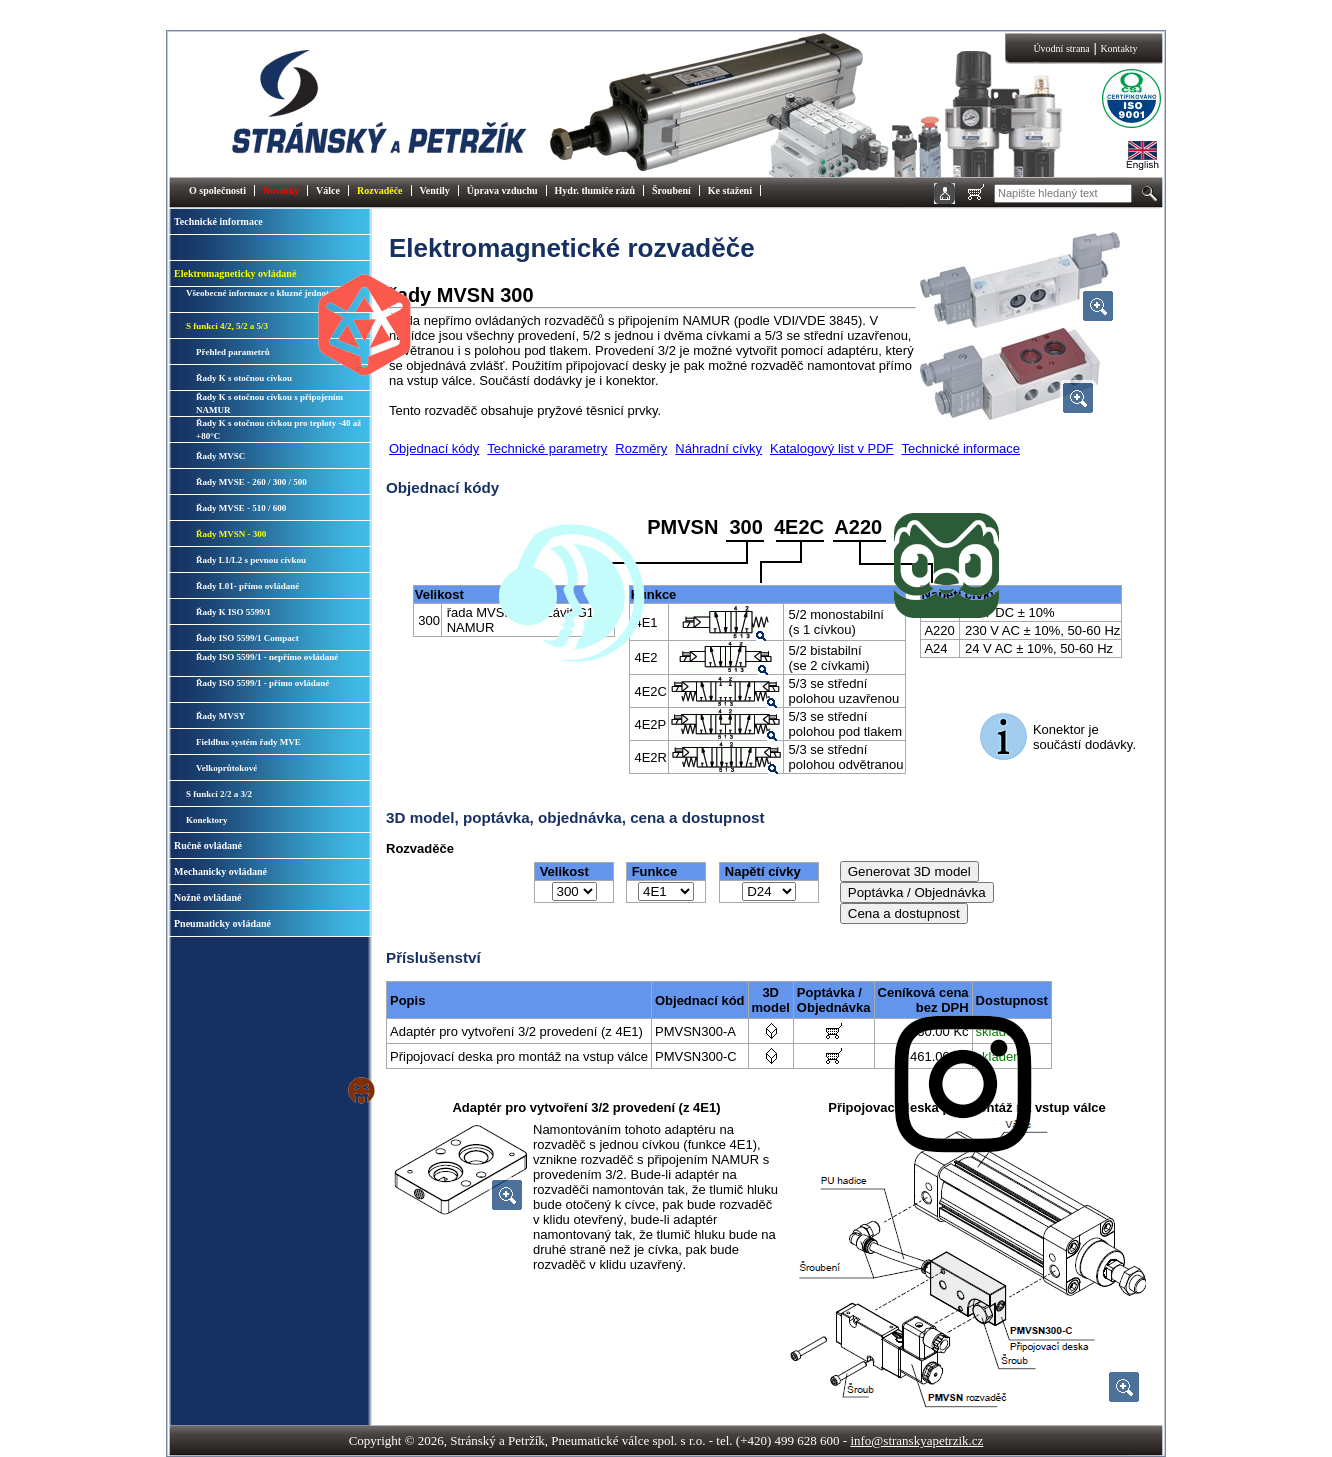 The height and width of the screenshot is (1457, 1332). Describe the element at coordinates (364, 323) in the screenshot. I see `access tabletop gaming or RPG features` at that location.